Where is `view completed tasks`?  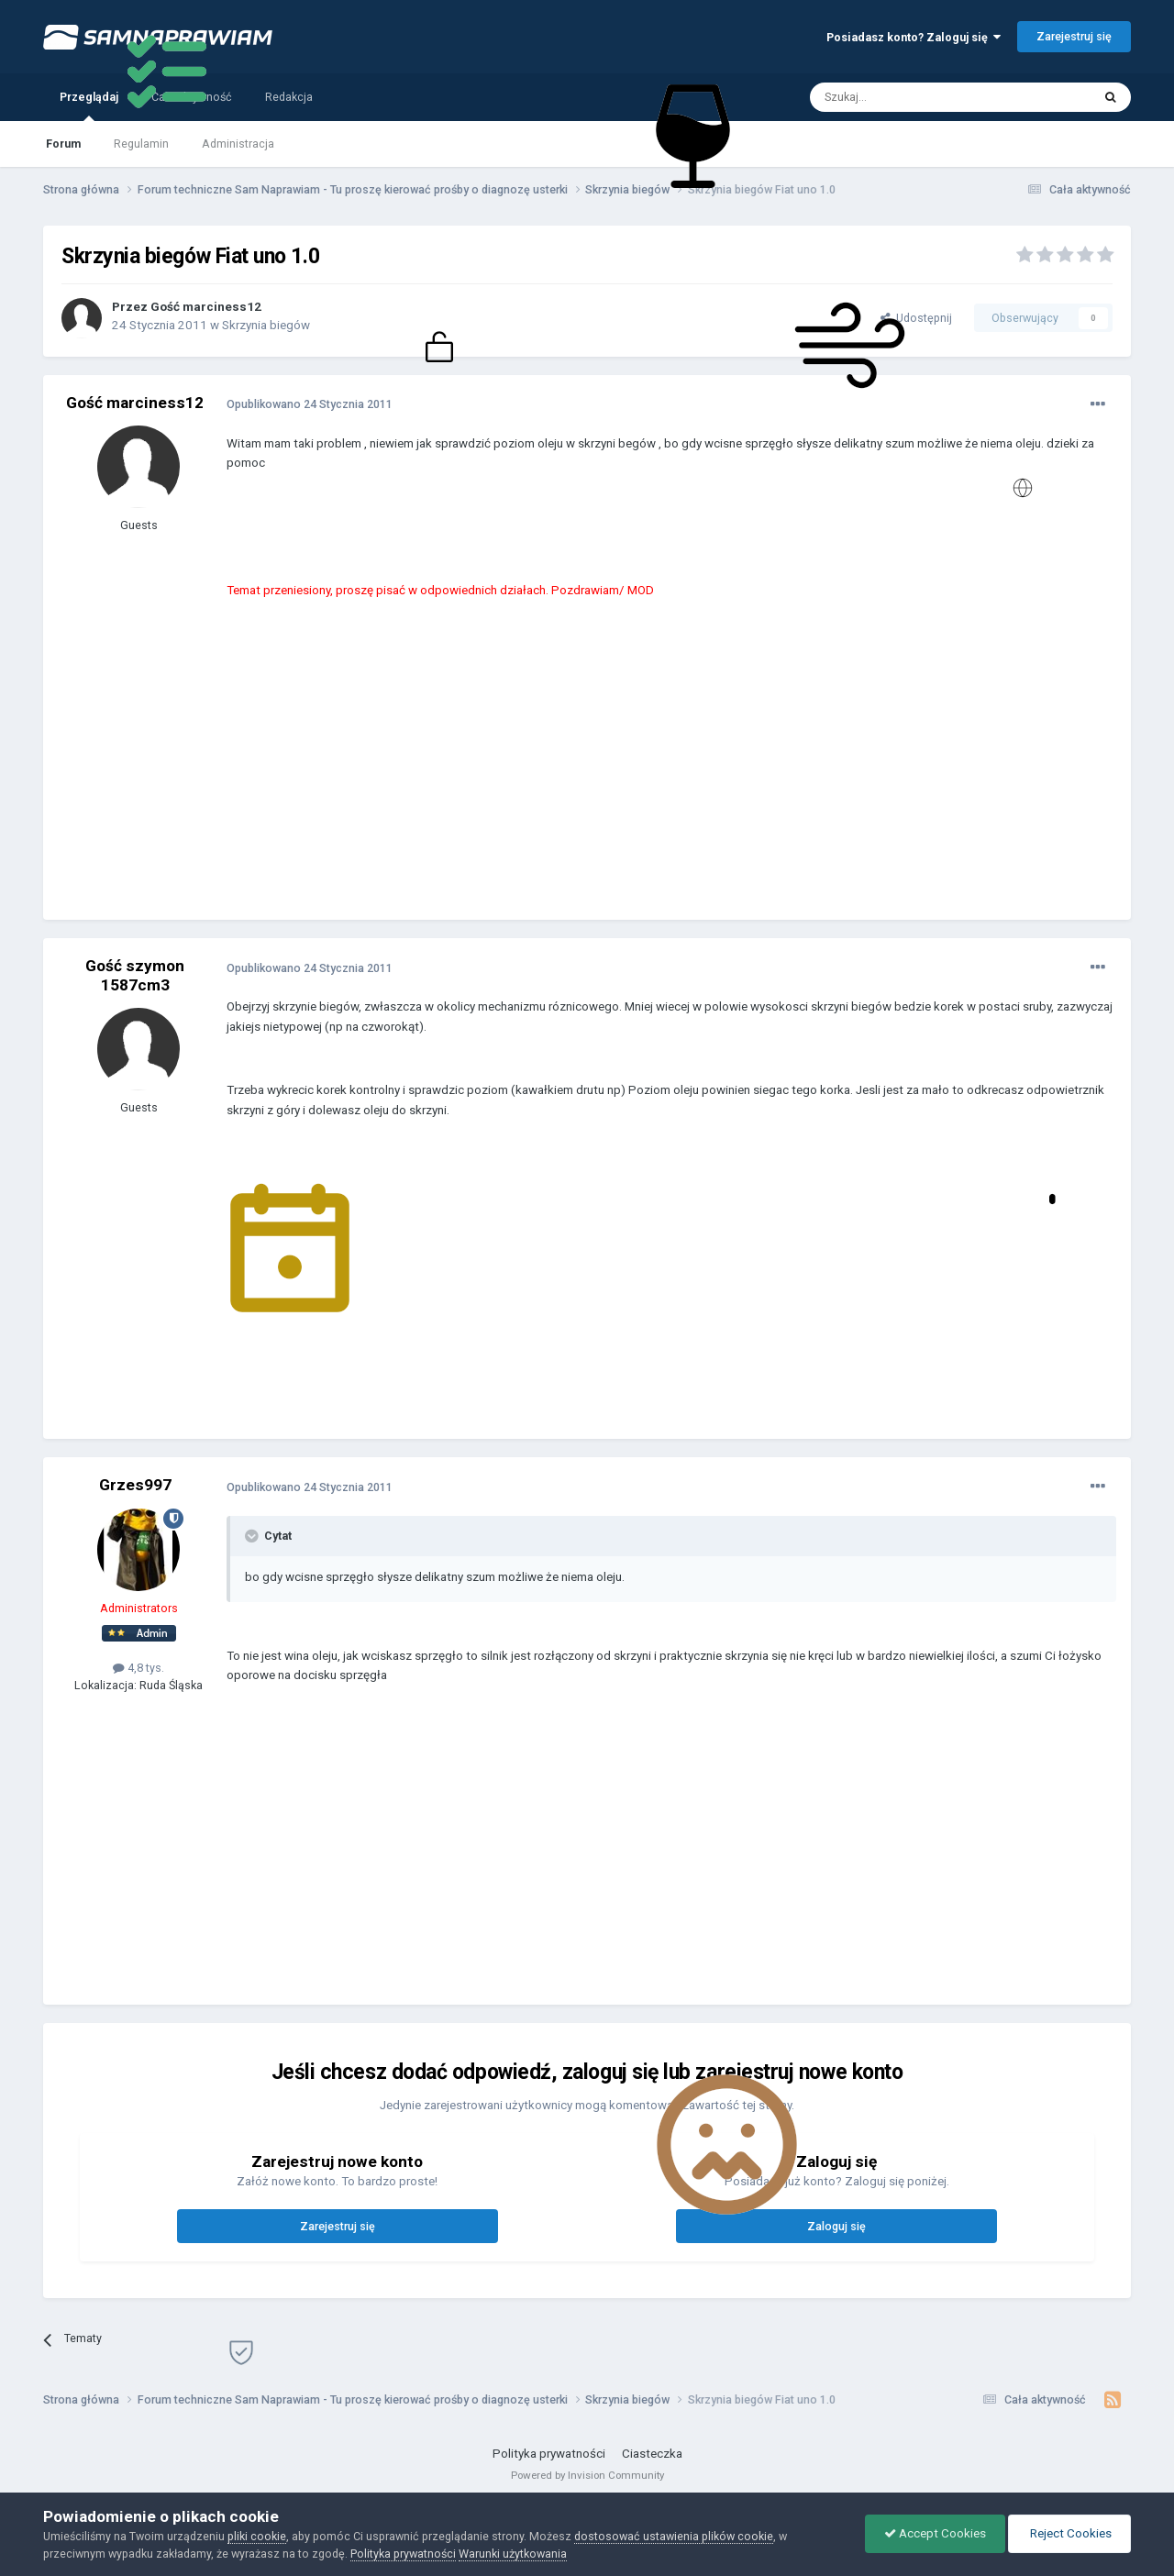
view completed tasks is located at coordinates (167, 72).